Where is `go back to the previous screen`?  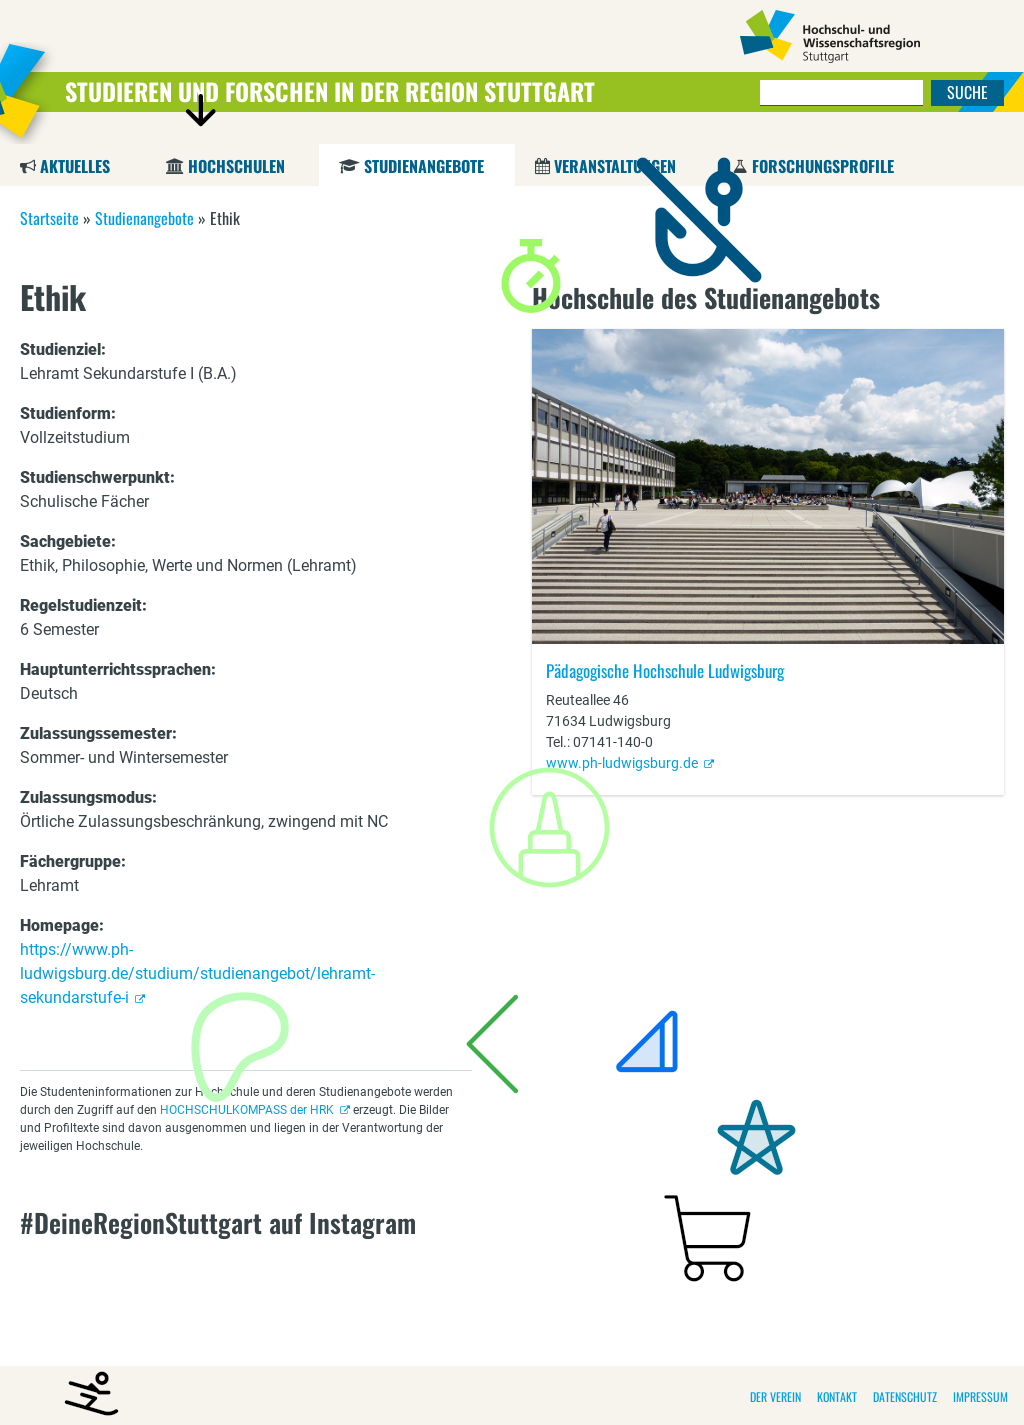
go back to the previous screen is located at coordinates (497, 1044).